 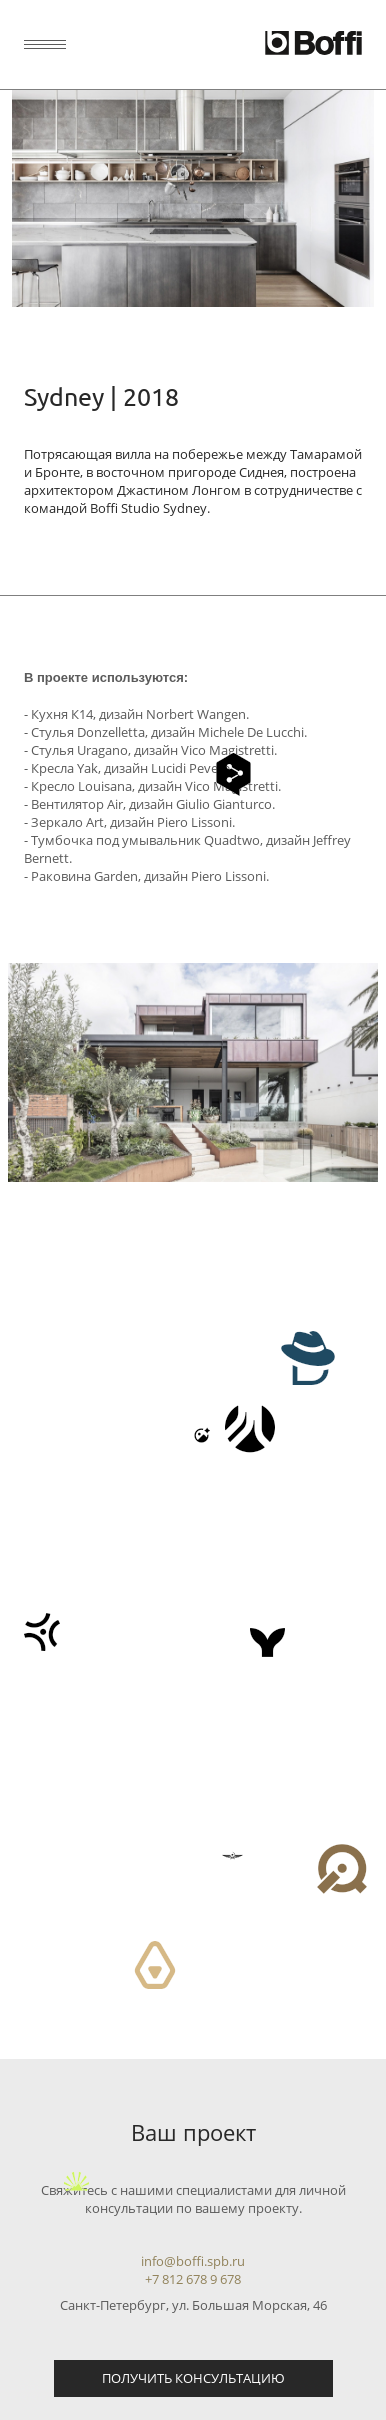 What do you see at coordinates (232, 1855) in the screenshot?
I see `aeroflot airline logo` at bounding box center [232, 1855].